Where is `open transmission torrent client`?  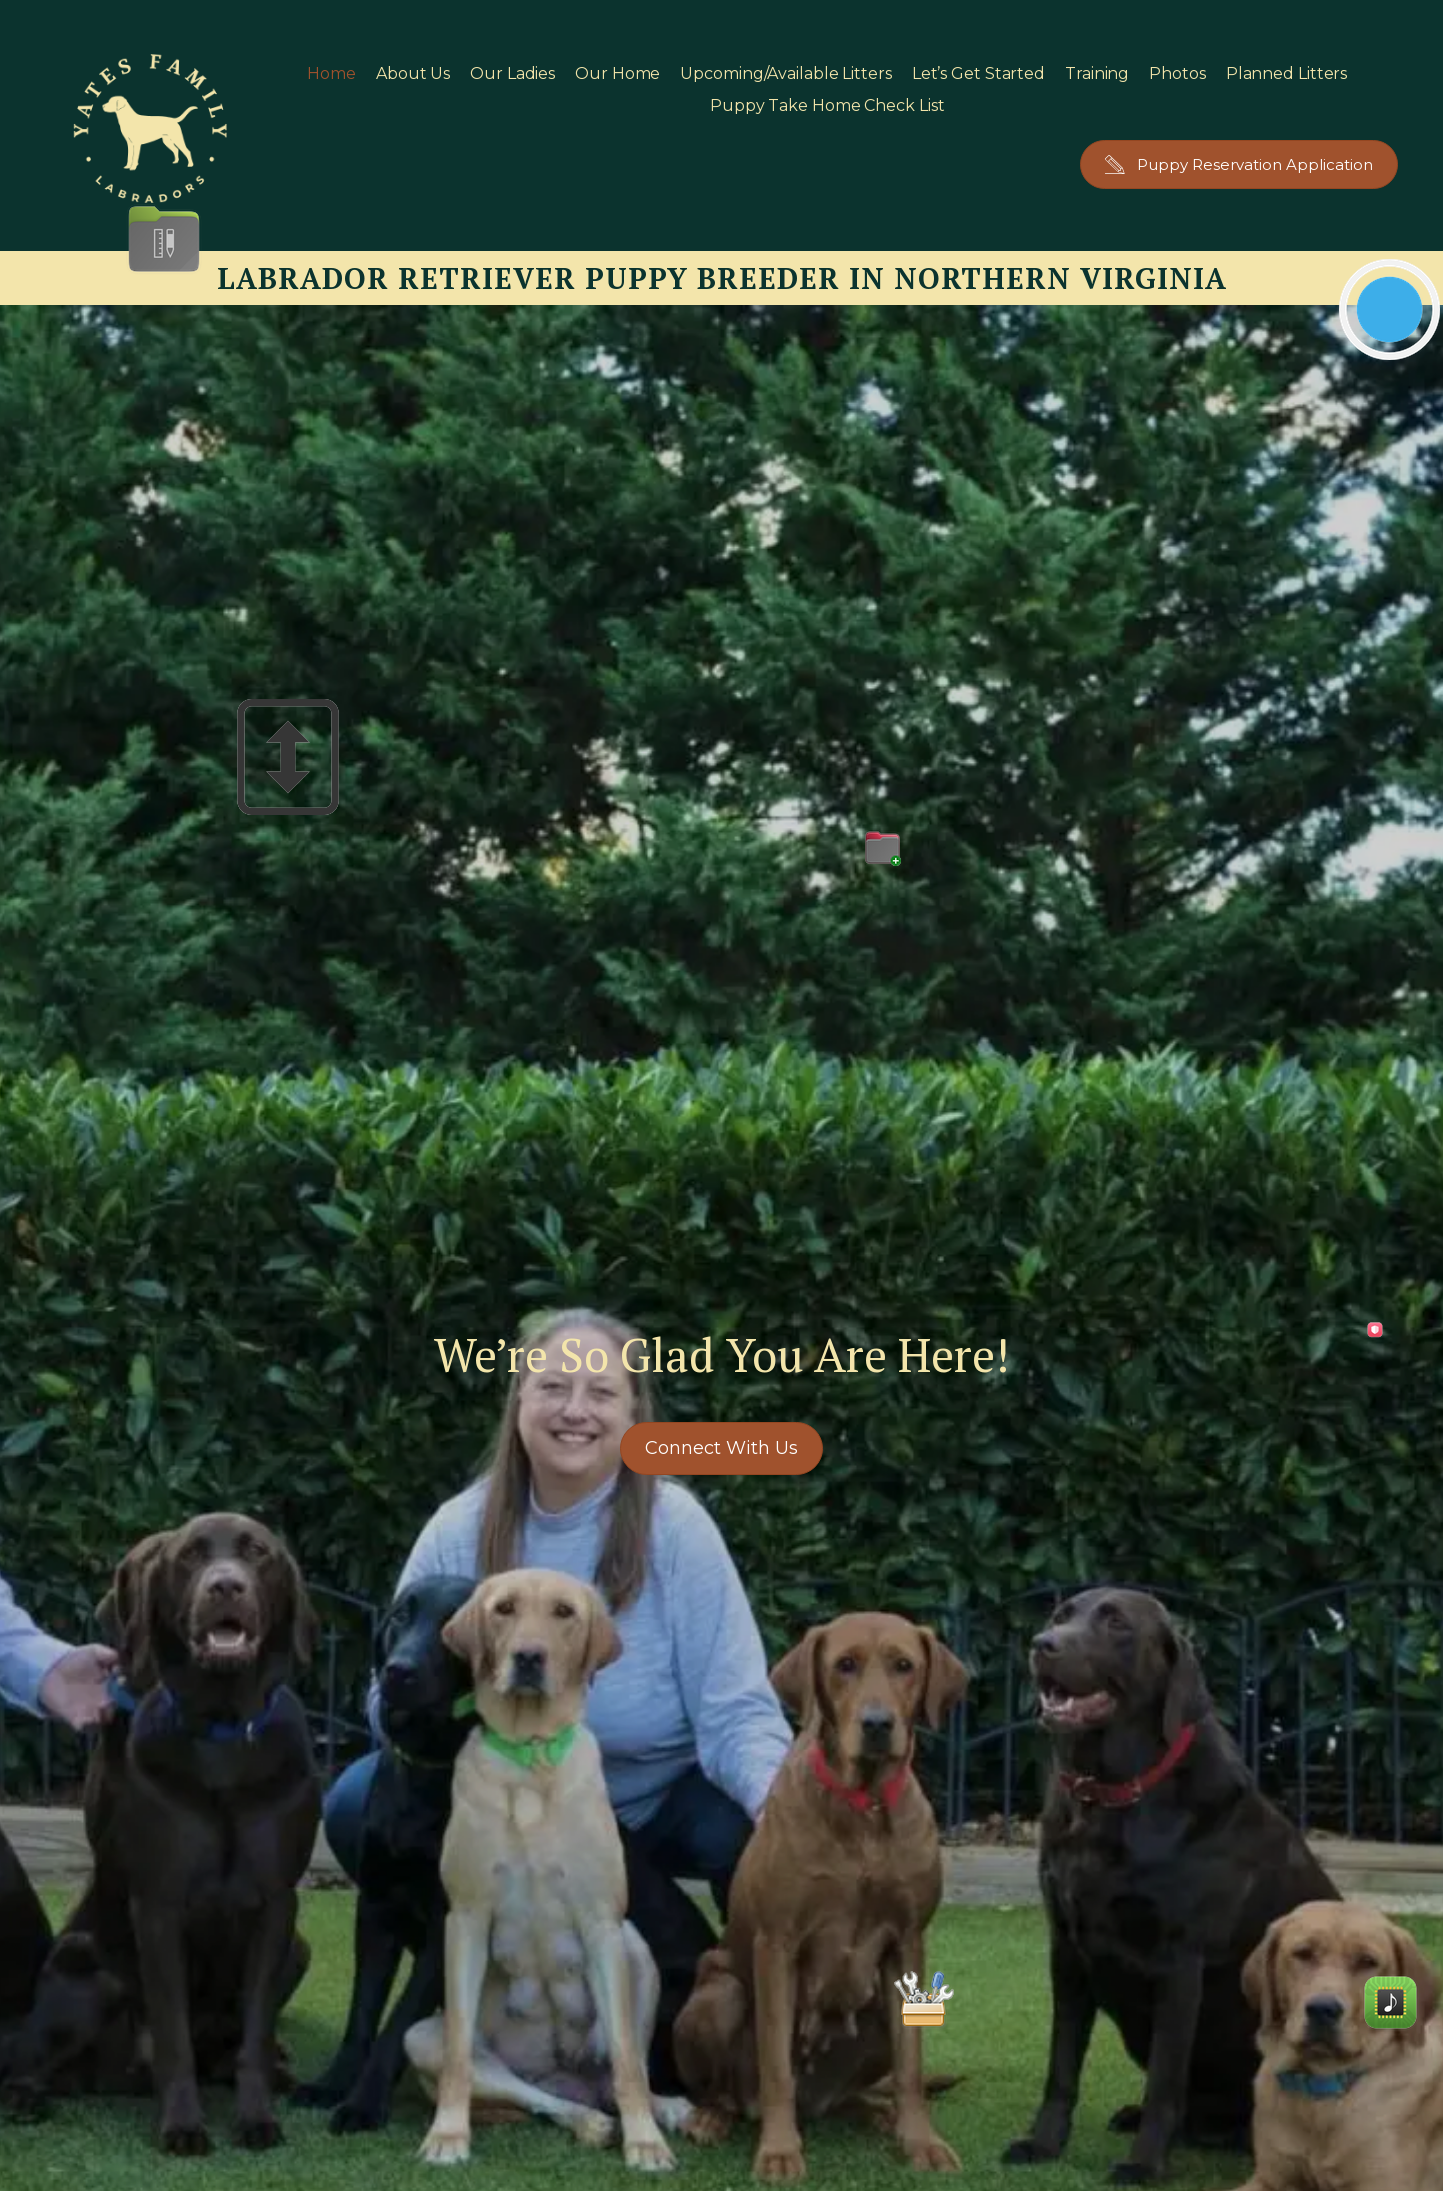 open transmission torrent client is located at coordinates (288, 757).